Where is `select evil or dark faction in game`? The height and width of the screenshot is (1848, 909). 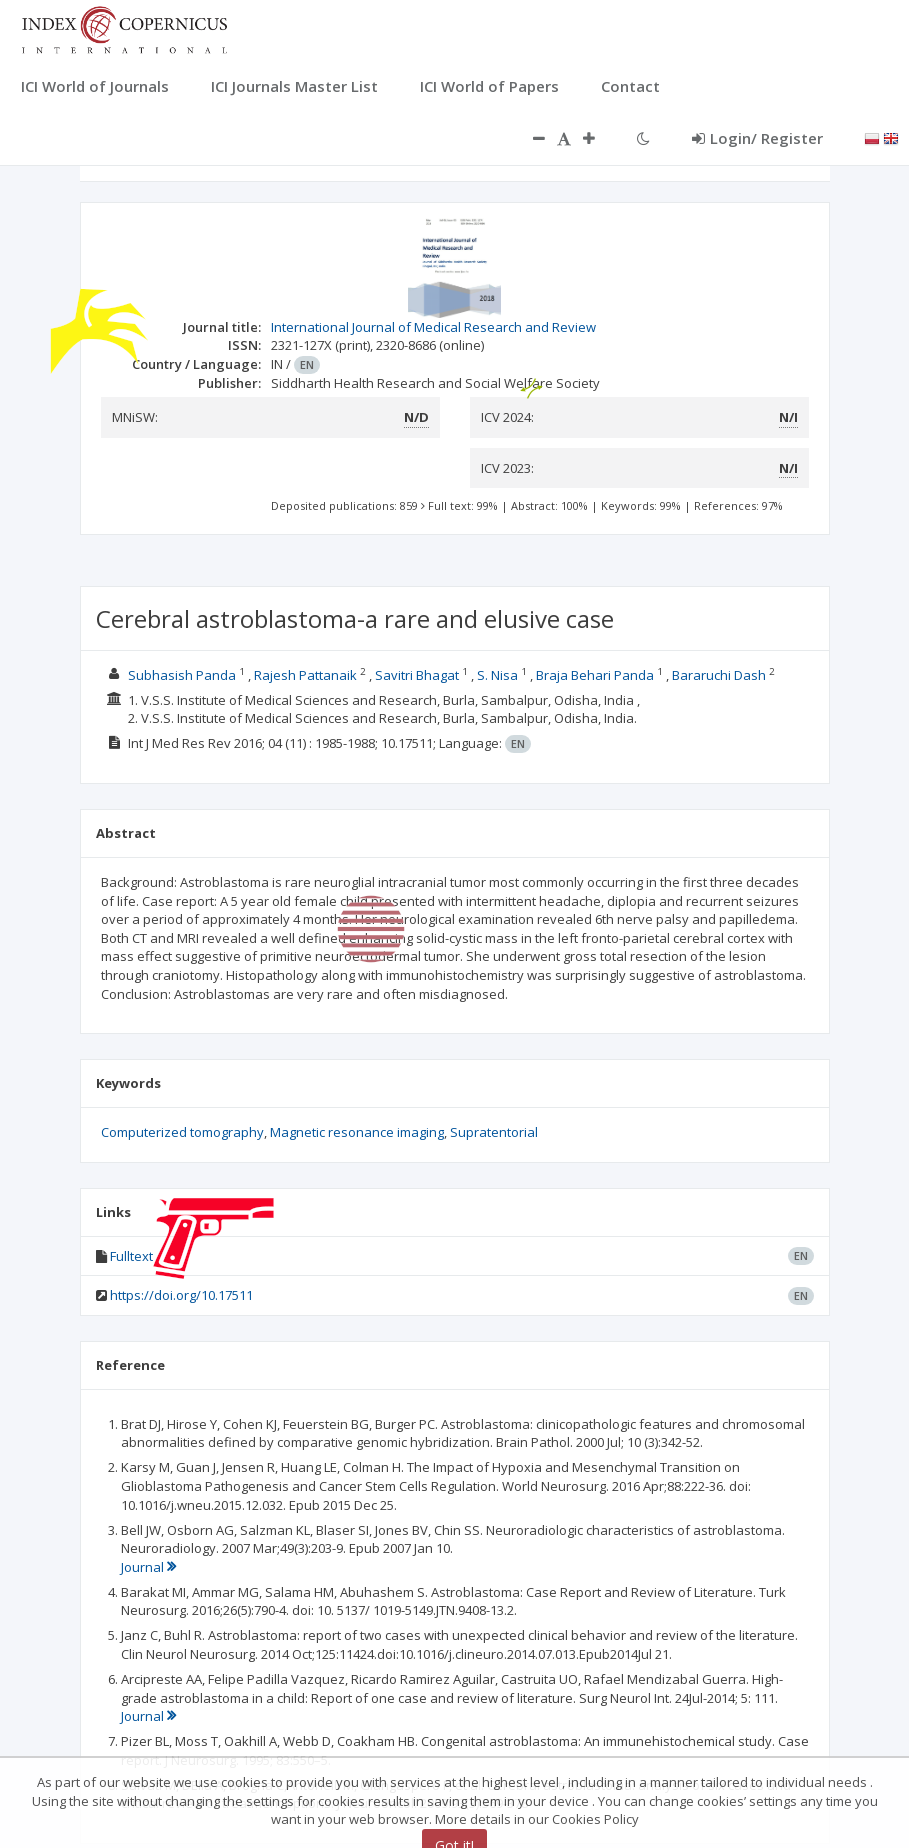
select evil or dark faction in game is located at coordinates (99, 332).